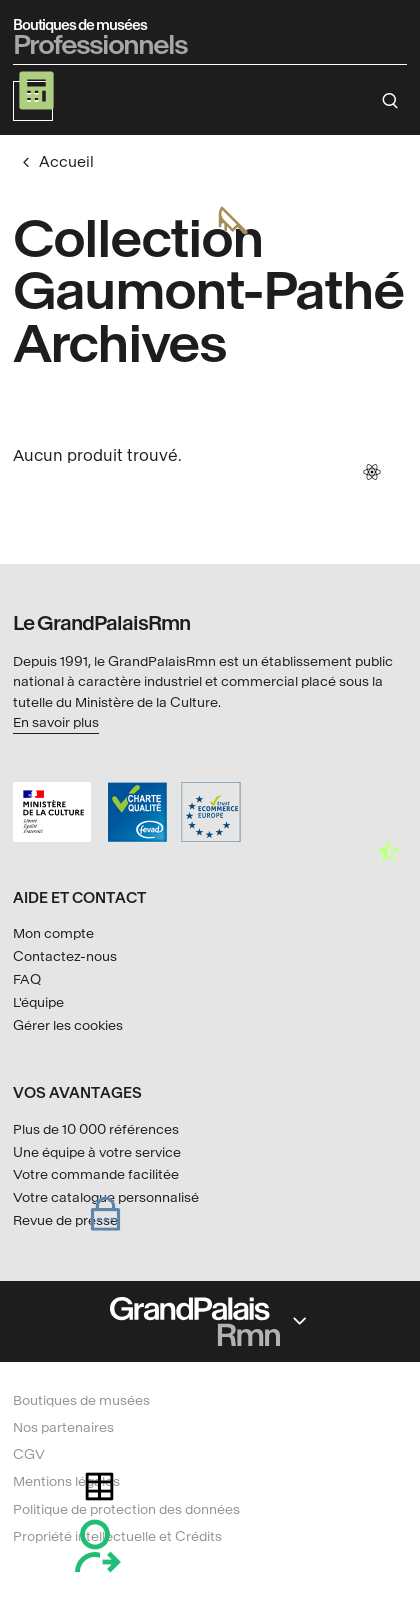  I want to click on react.js framework logo, so click(372, 472).